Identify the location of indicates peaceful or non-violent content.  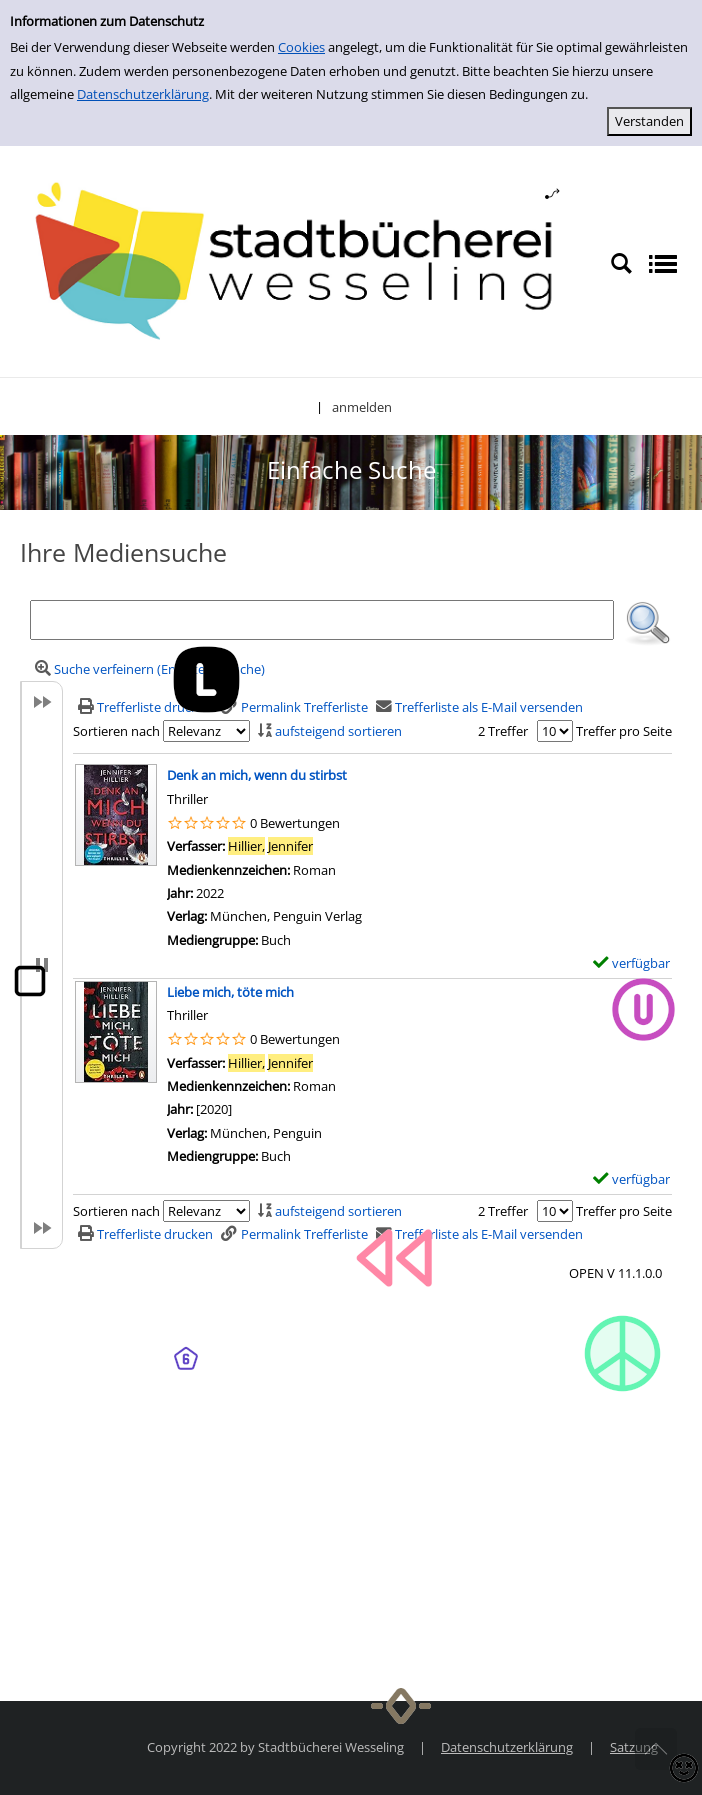
(622, 1353).